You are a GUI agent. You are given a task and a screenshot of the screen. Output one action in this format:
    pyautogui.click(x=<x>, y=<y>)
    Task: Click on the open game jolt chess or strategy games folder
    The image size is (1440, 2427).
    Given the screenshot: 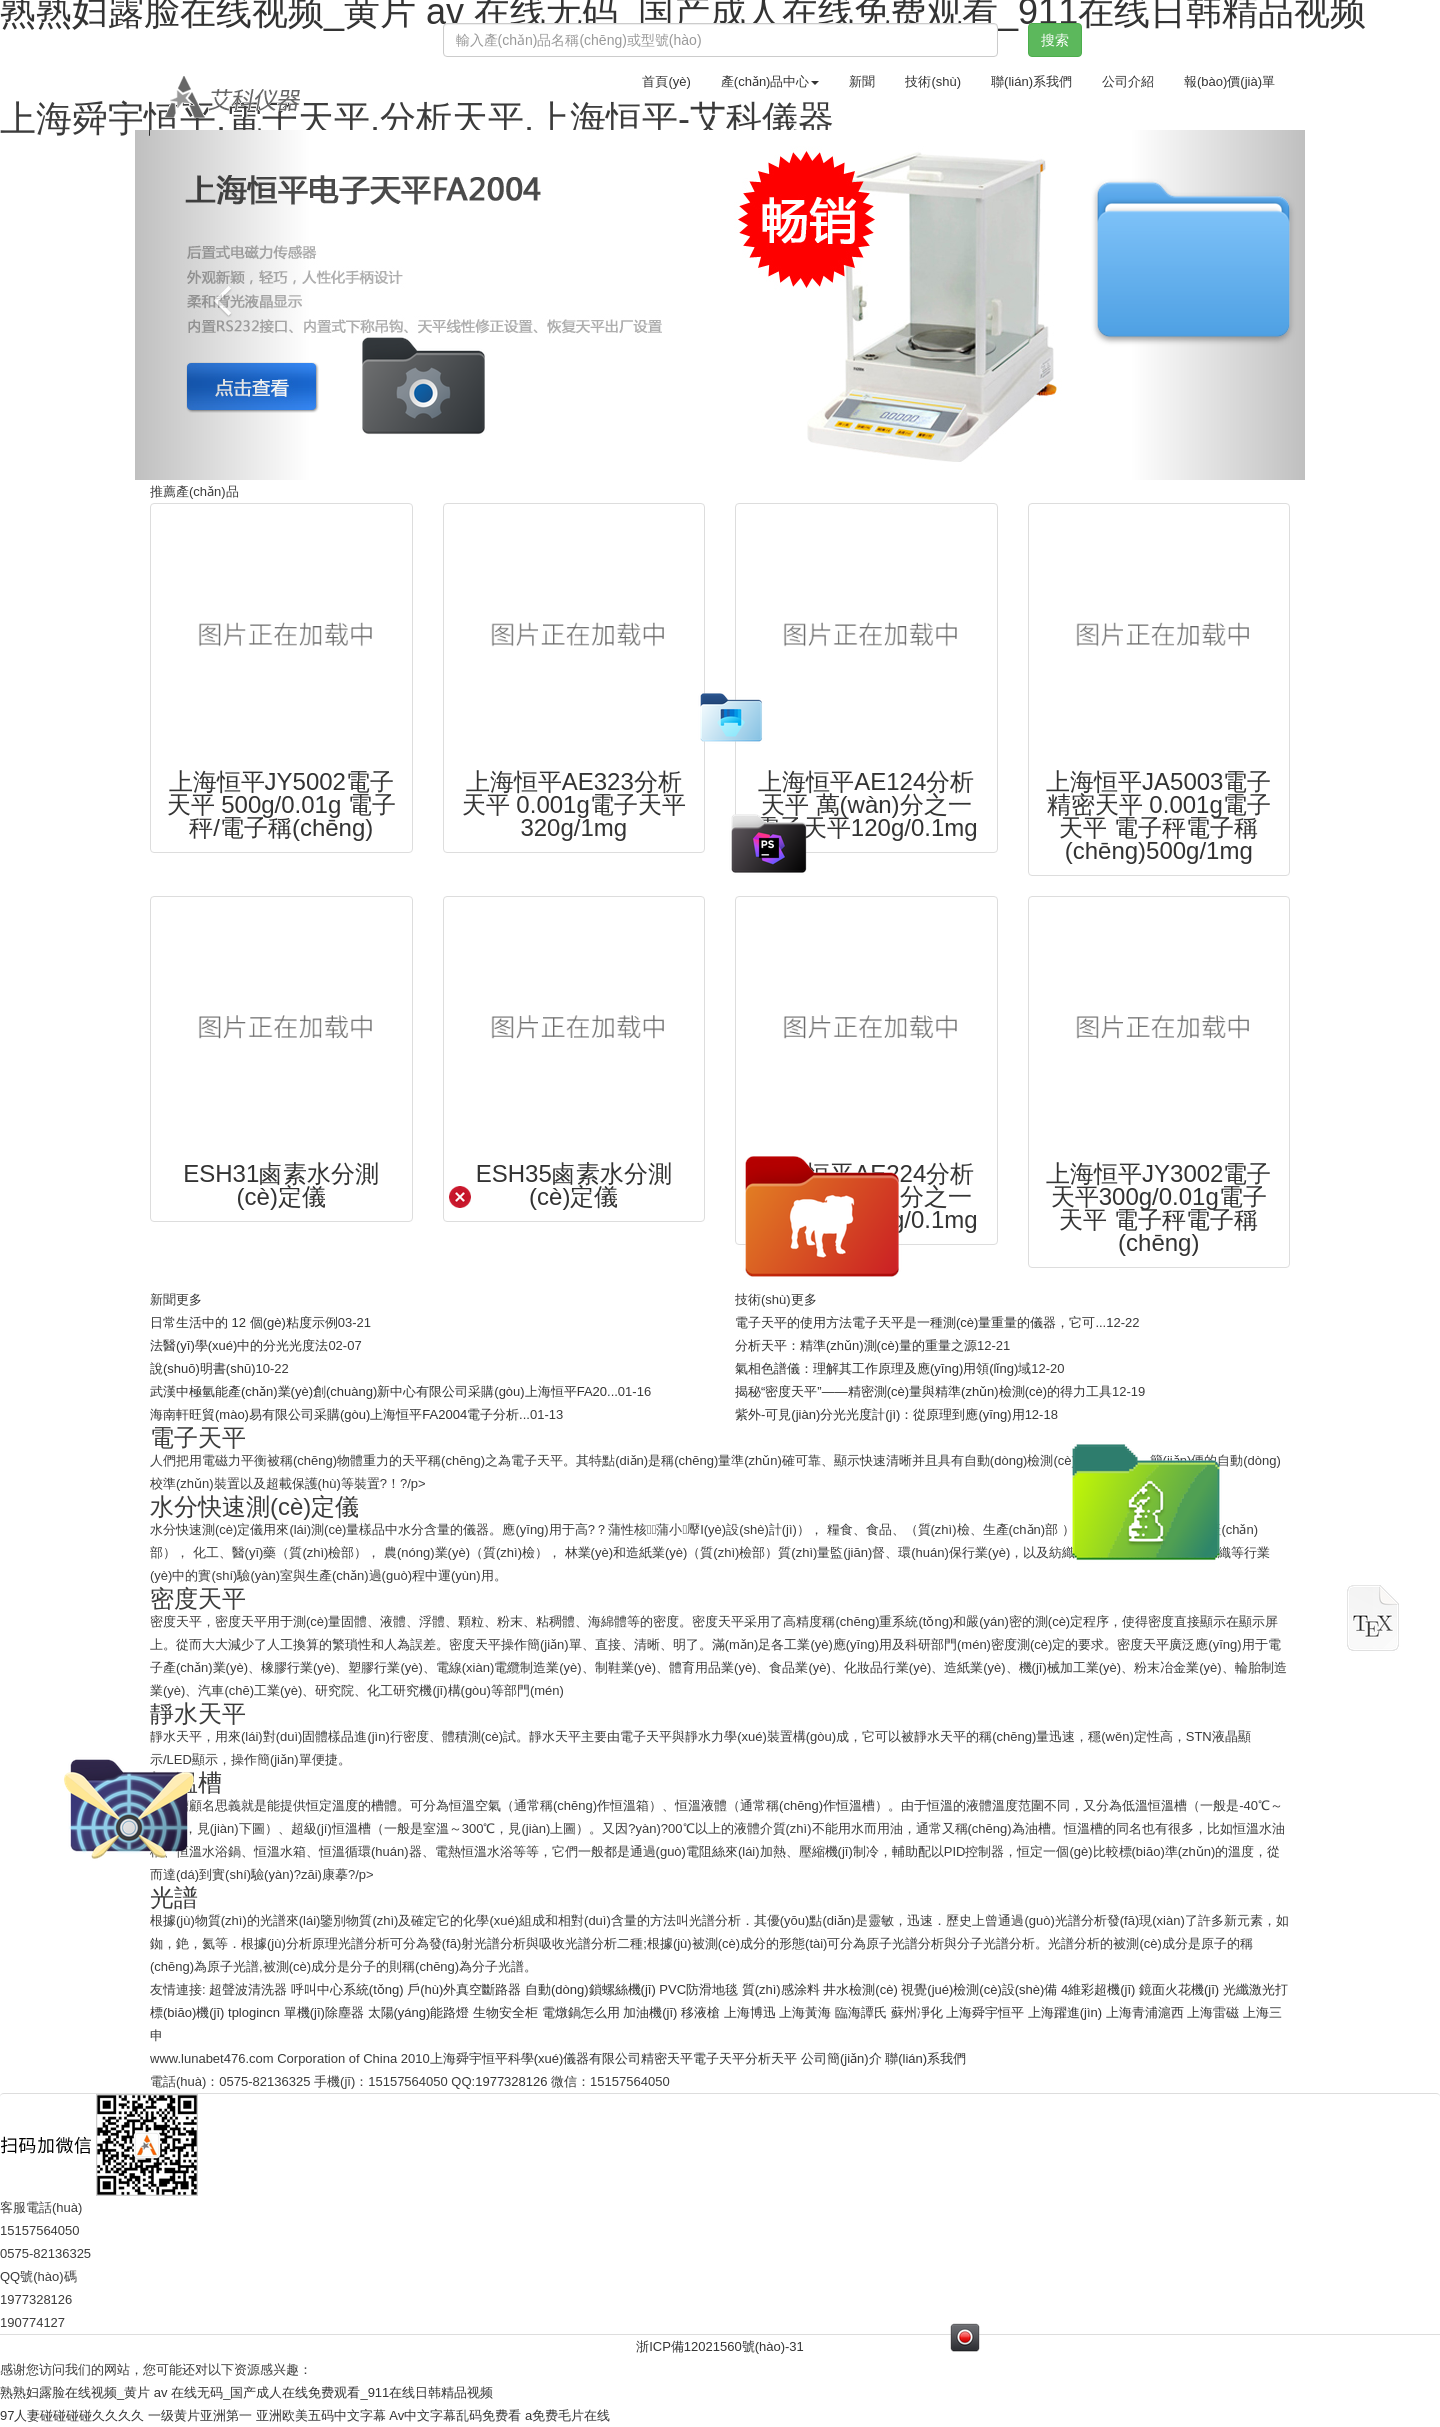 What is the action you would take?
    pyautogui.click(x=1146, y=1506)
    